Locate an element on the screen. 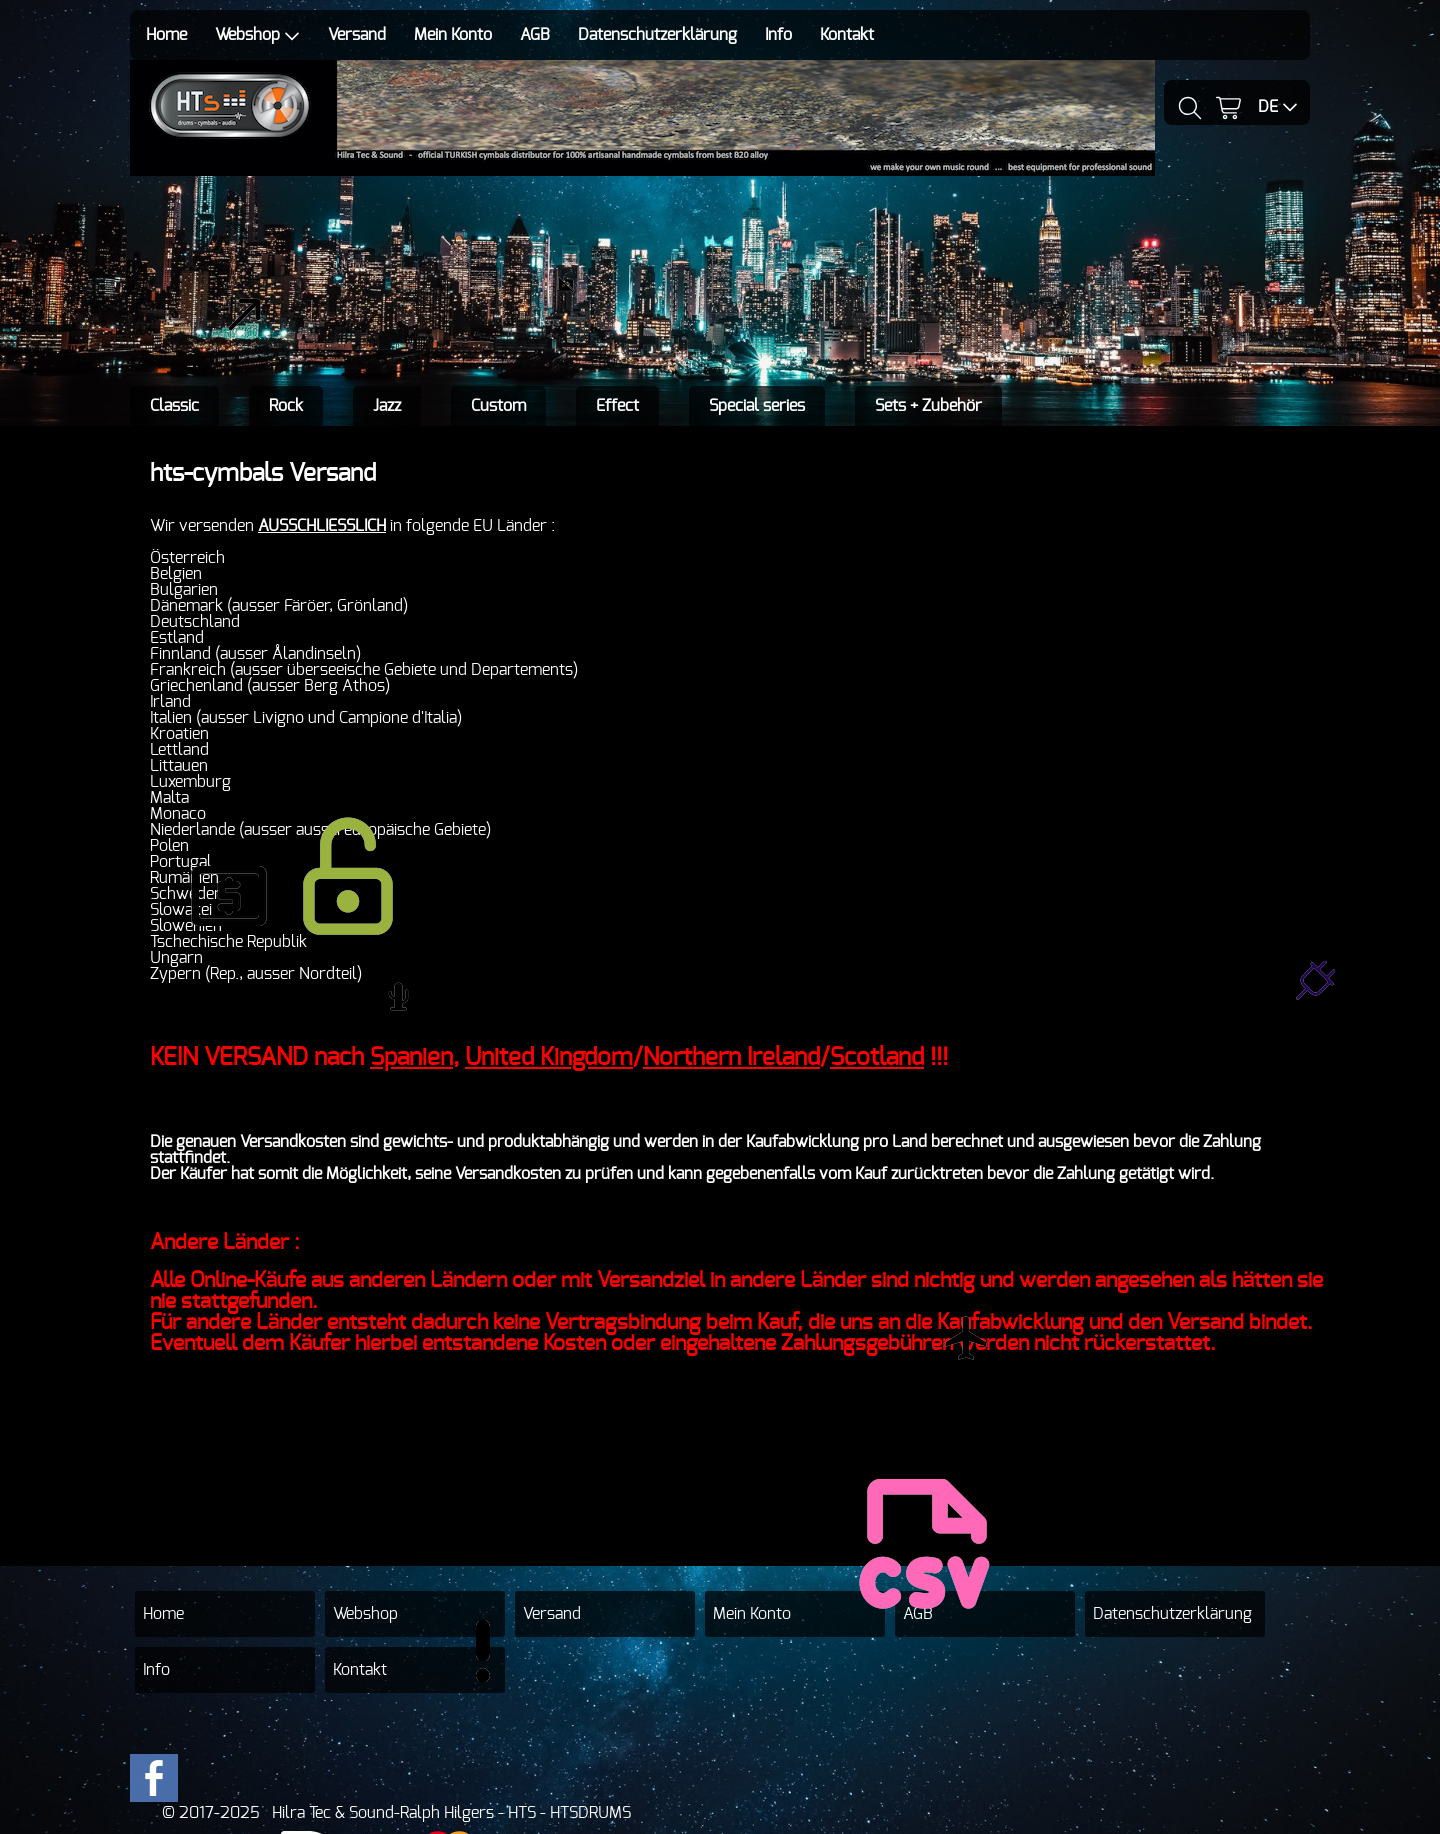 The image size is (1440, 1834). access flight booking or travel options is located at coordinates (967, 1338).